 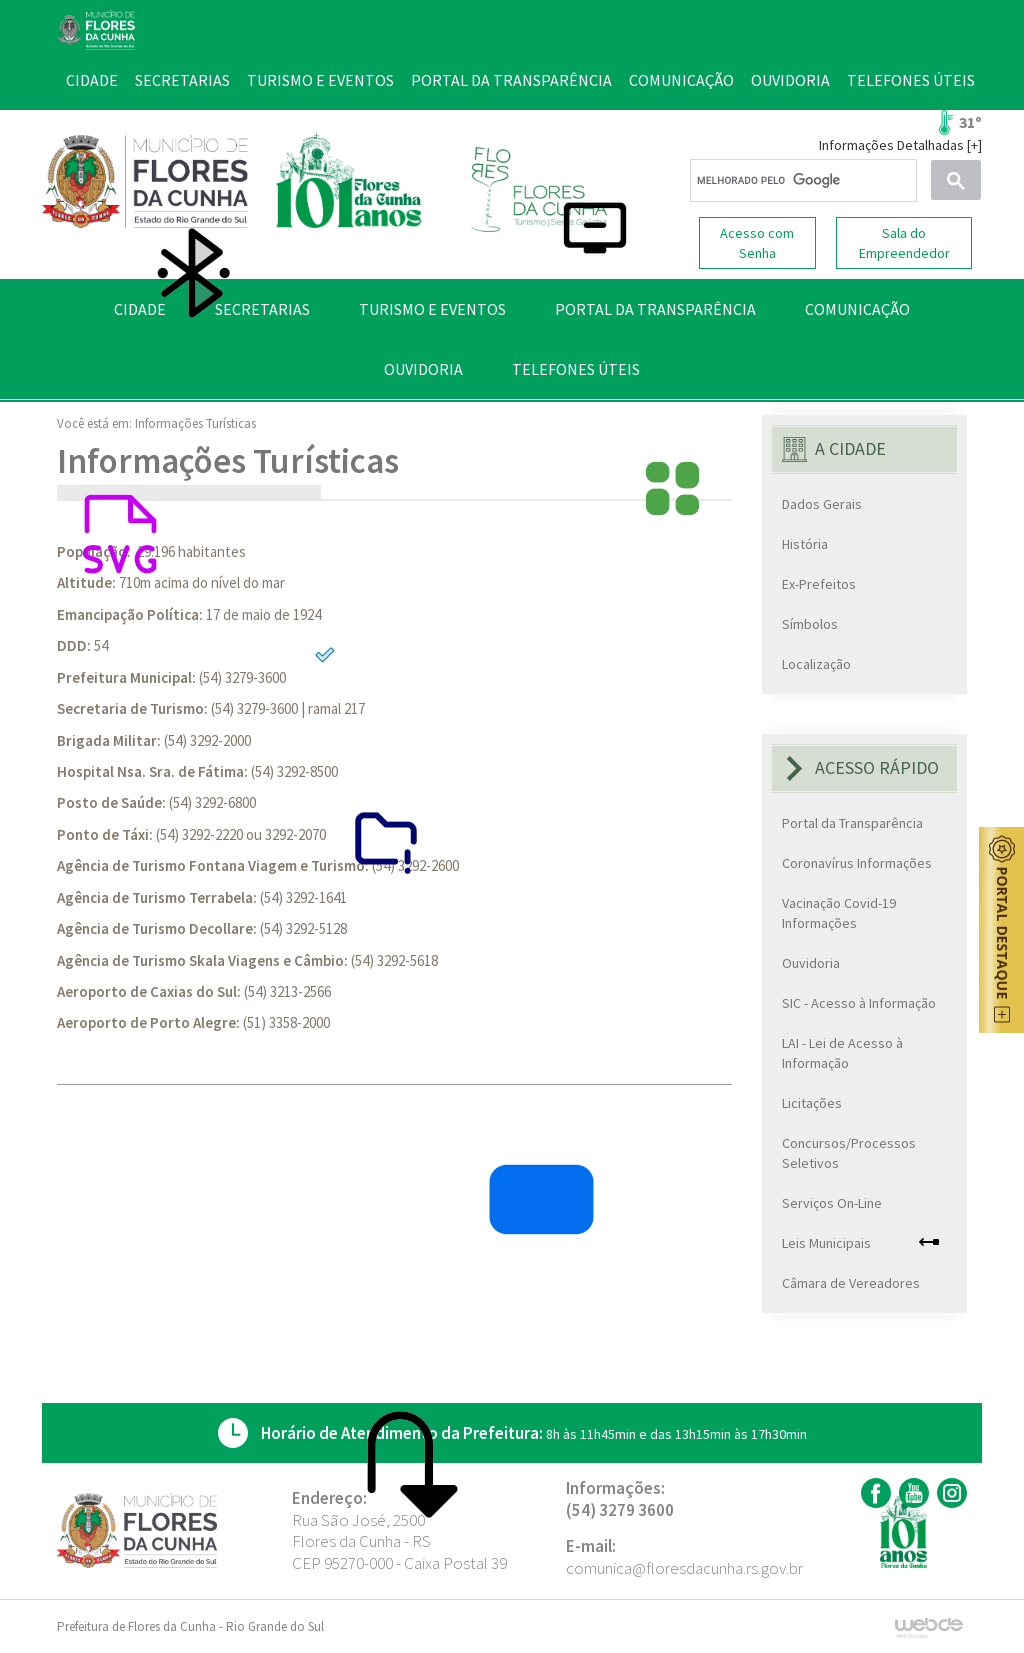 I want to click on go back to previous screen, so click(x=929, y=1242).